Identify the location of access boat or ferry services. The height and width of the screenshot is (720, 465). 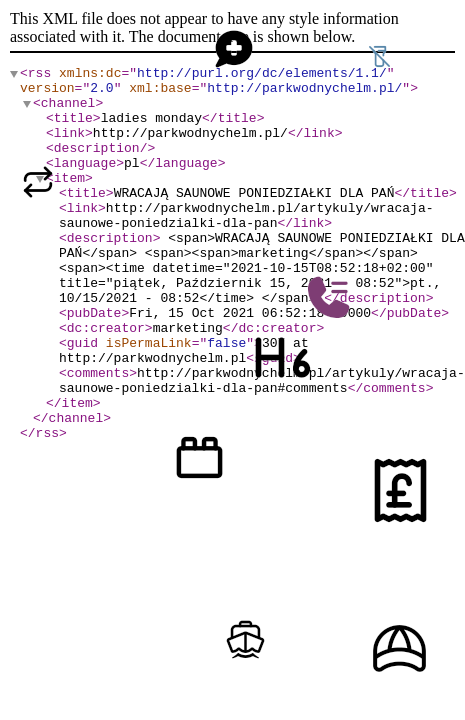
(245, 639).